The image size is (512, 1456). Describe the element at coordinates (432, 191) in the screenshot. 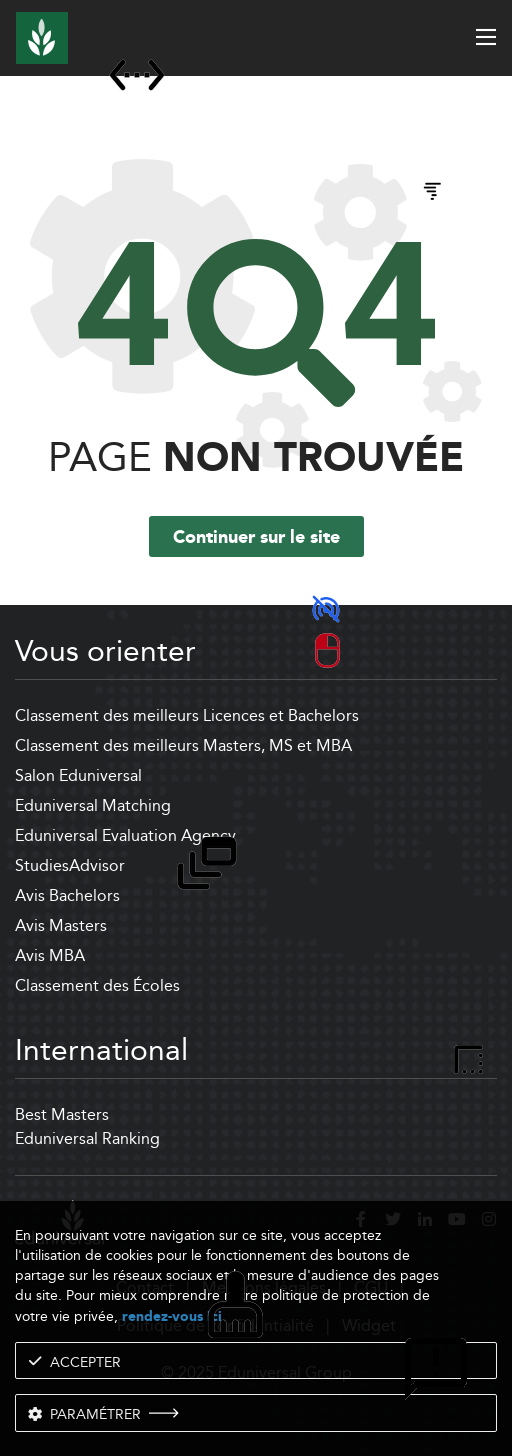

I see `indicates severe weather alert or tornado warning` at that location.